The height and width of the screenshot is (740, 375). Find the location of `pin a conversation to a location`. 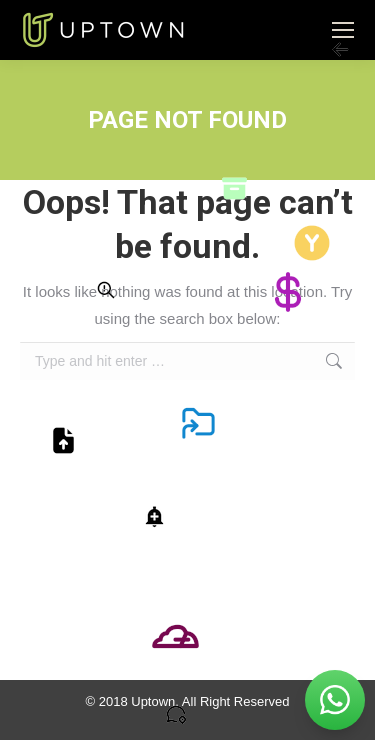

pin a conversation to a location is located at coordinates (176, 714).